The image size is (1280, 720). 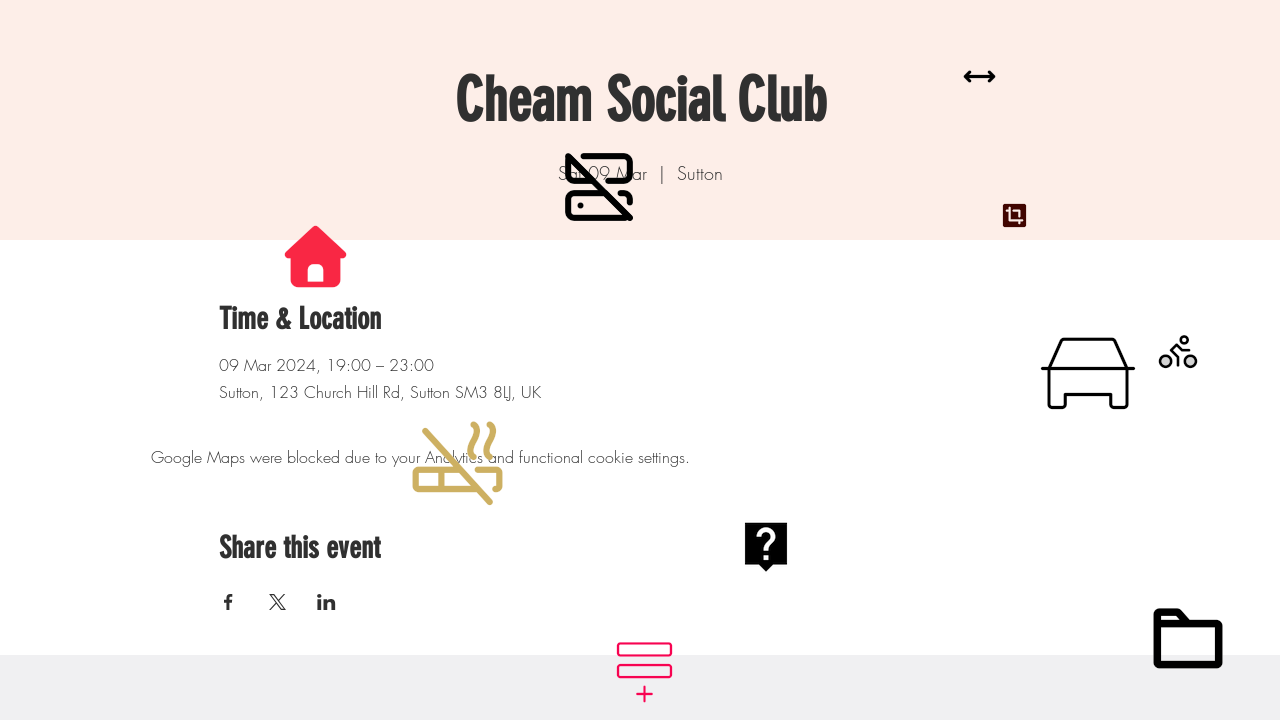 What do you see at coordinates (1188, 639) in the screenshot?
I see `access your files and documents` at bounding box center [1188, 639].